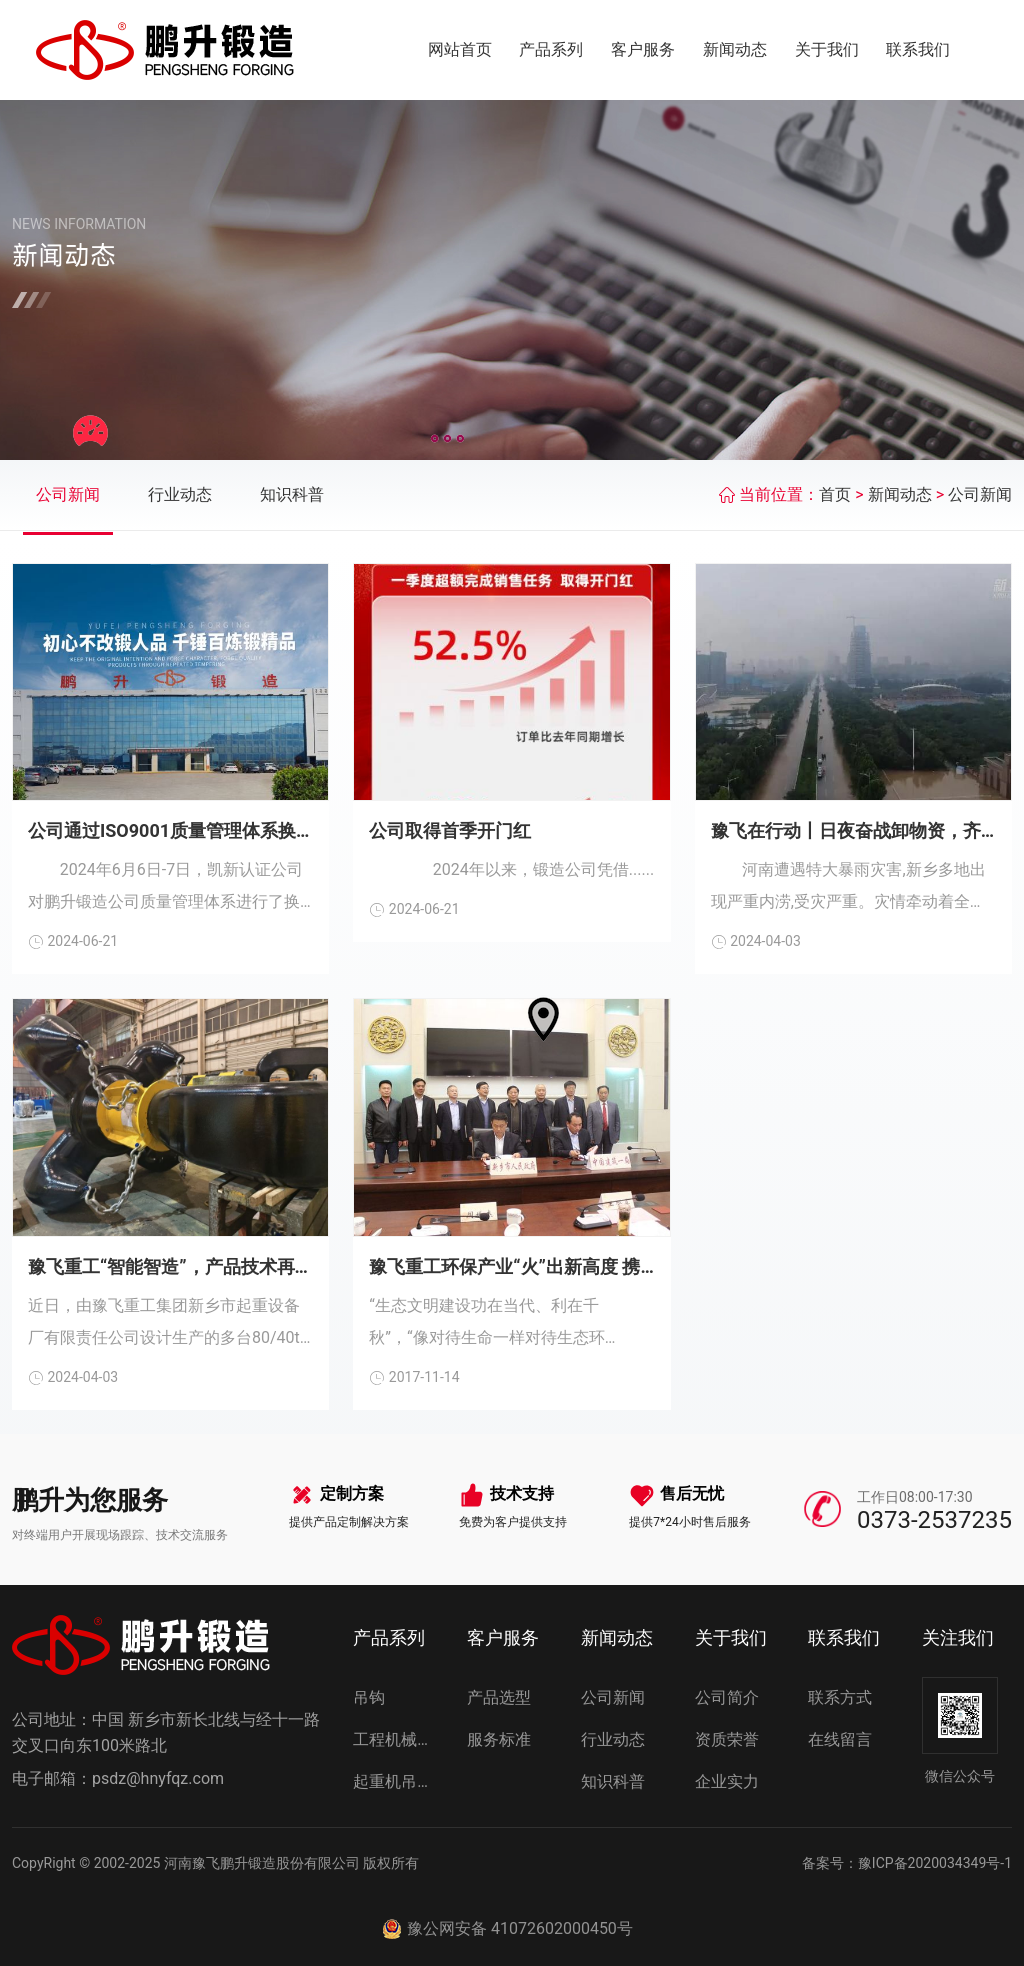  What do you see at coordinates (447, 438) in the screenshot?
I see `access more options or actions` at bounding box center [447, 438].